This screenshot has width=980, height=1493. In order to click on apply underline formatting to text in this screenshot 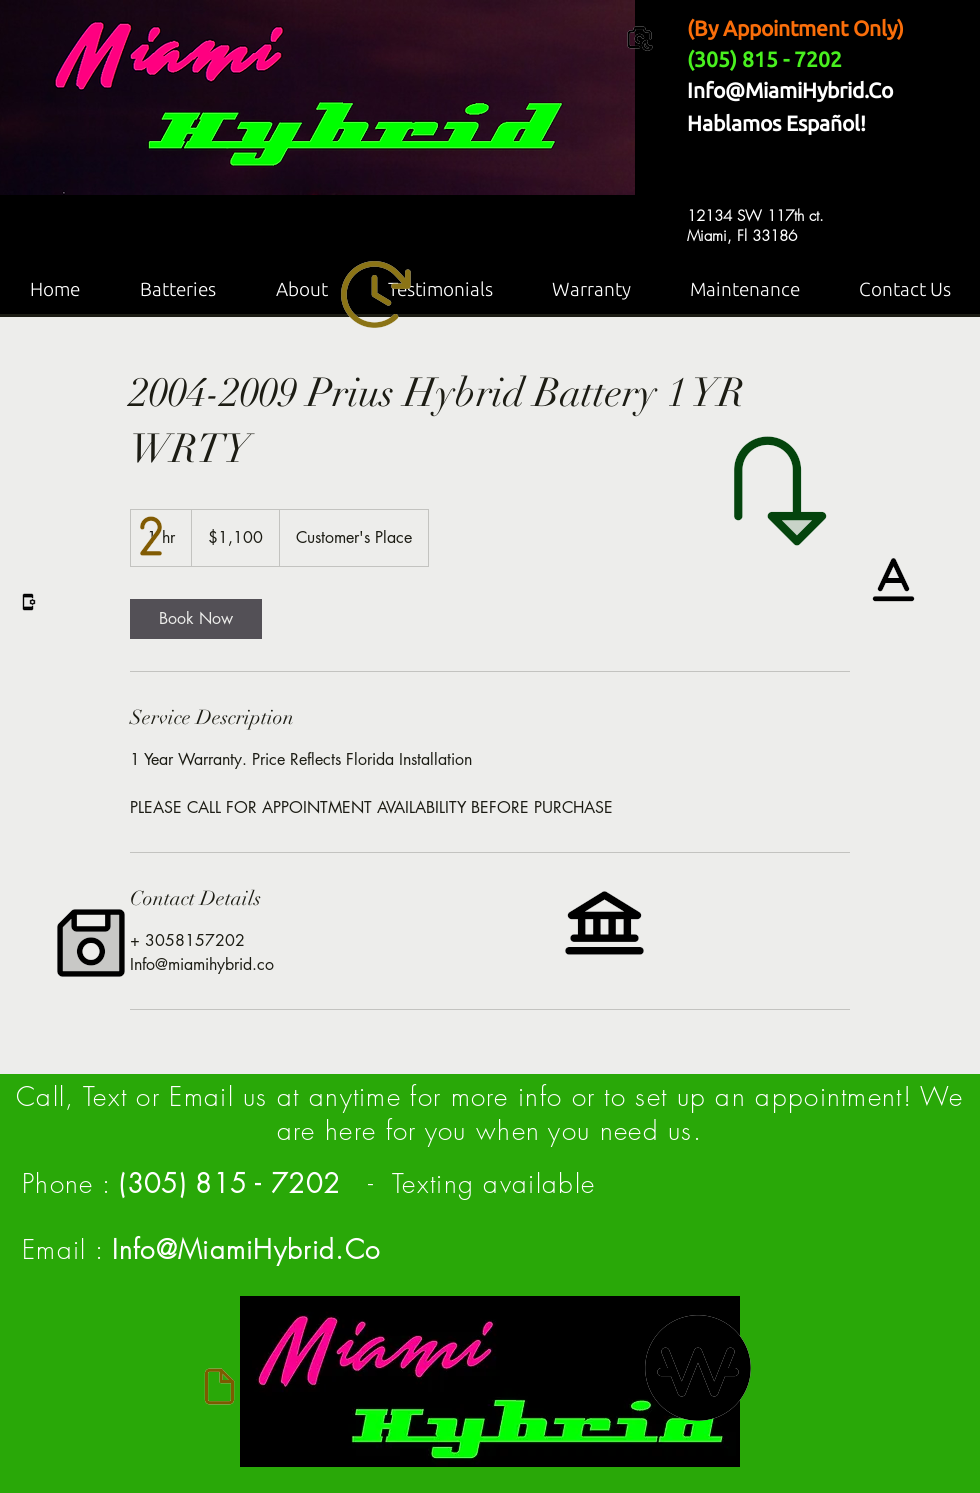, I will do `click(893, 580)`.